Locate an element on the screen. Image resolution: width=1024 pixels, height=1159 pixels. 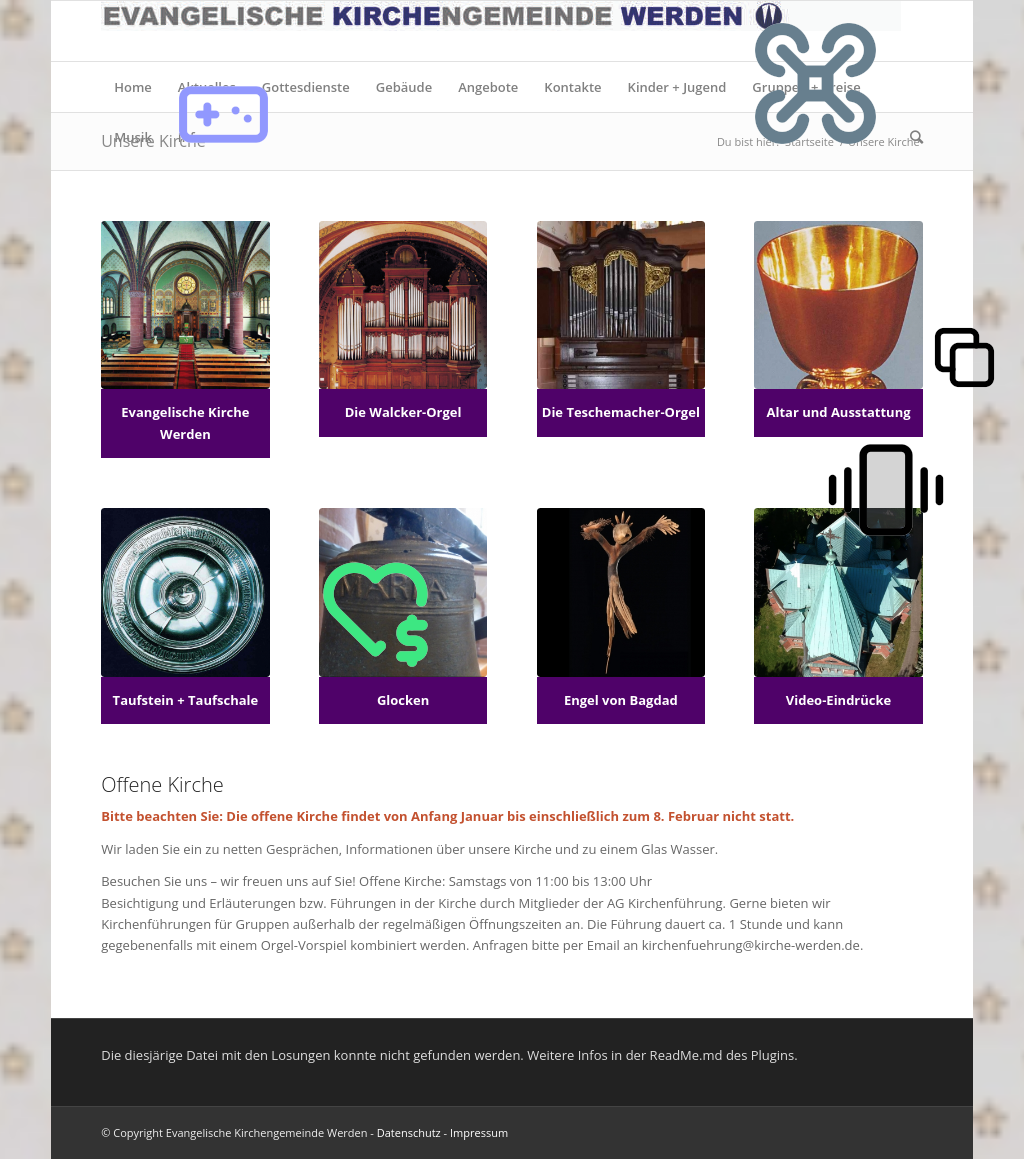
access gaming or game center features is located at coordinates (223, 114).